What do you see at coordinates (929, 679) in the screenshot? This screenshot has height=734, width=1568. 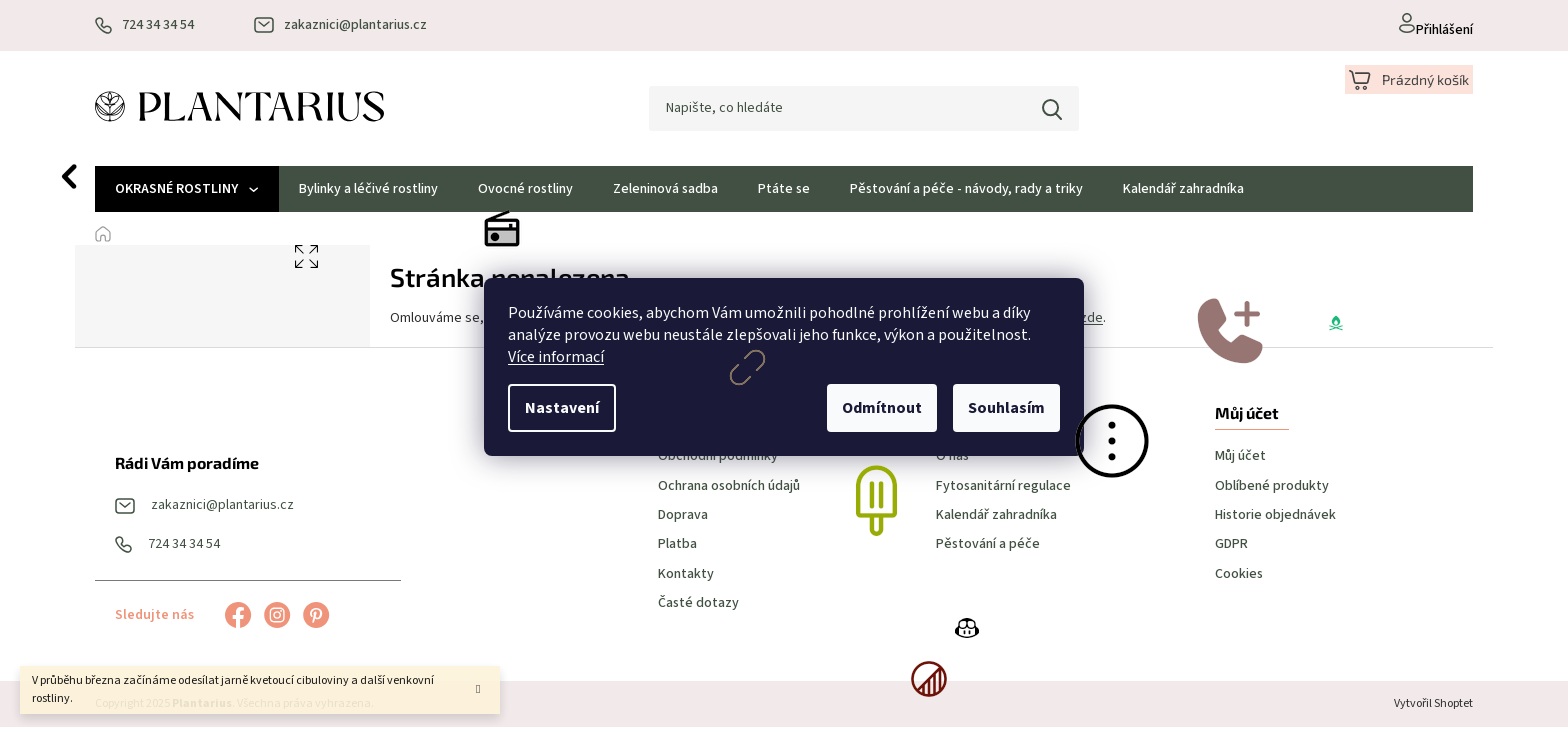 I see `adjust display contrast settings` at bounding box center [929, 679].